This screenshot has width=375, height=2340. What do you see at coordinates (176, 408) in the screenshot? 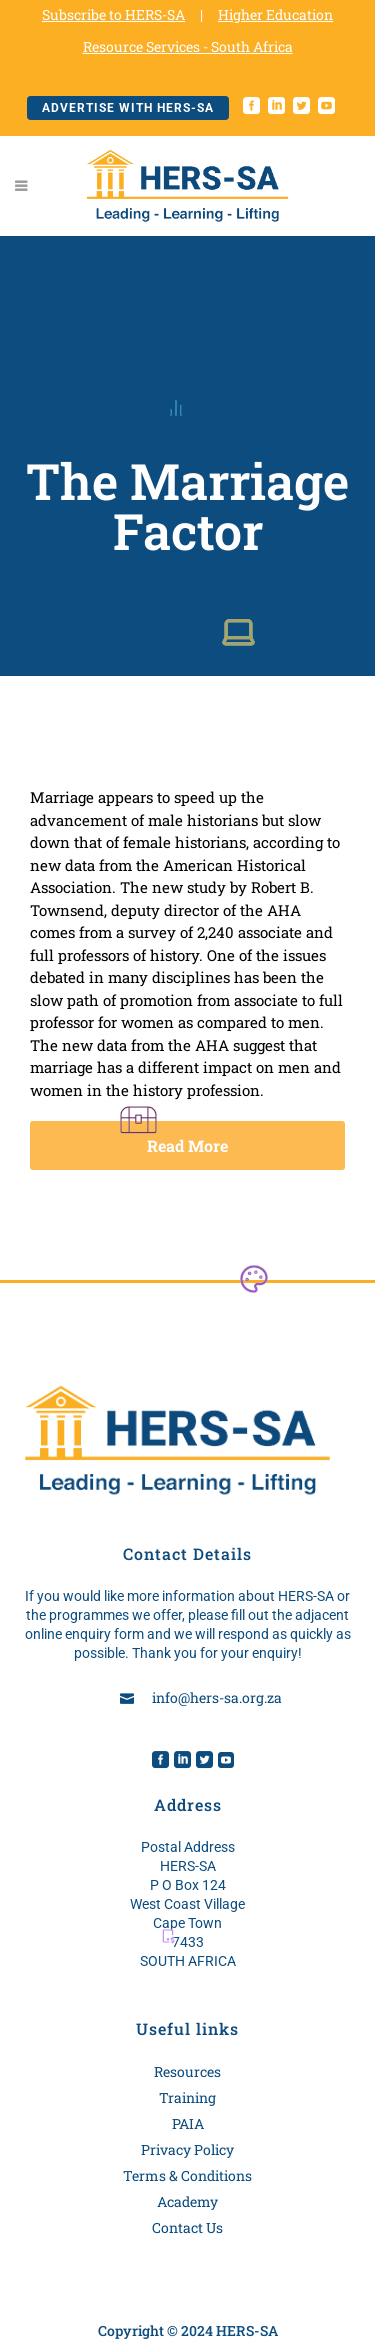
I see `view bar chart or statistics` at bounding box center [176, 408].